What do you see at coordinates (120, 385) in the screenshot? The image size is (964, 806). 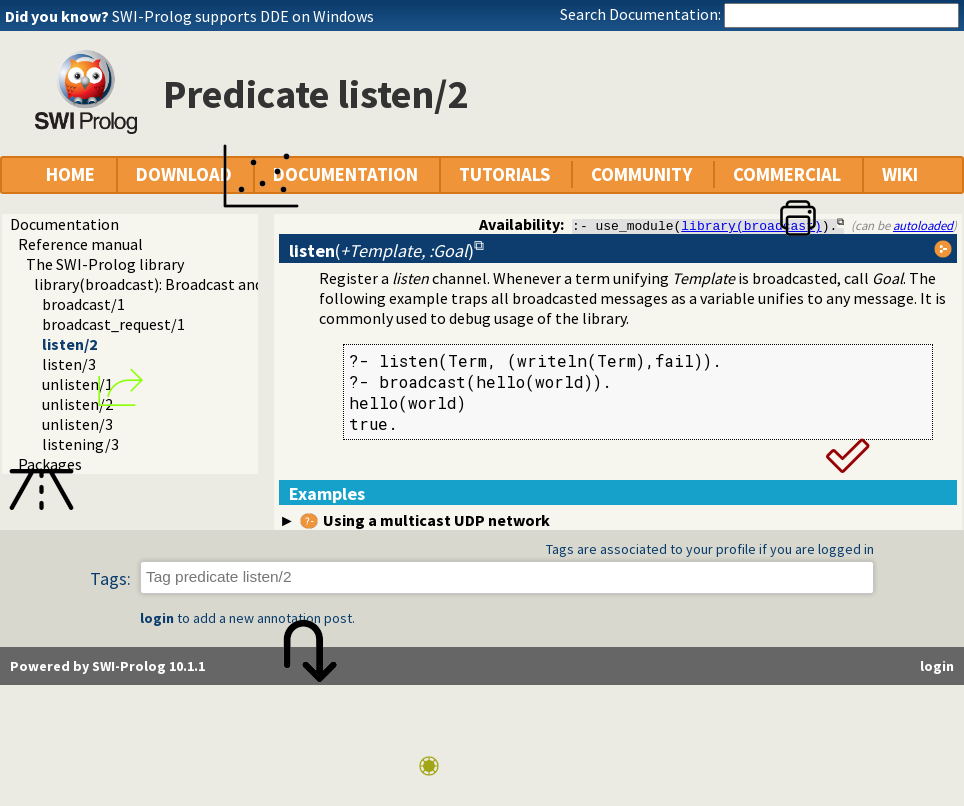 I see `share content with others` at bounding box center [120, 385].